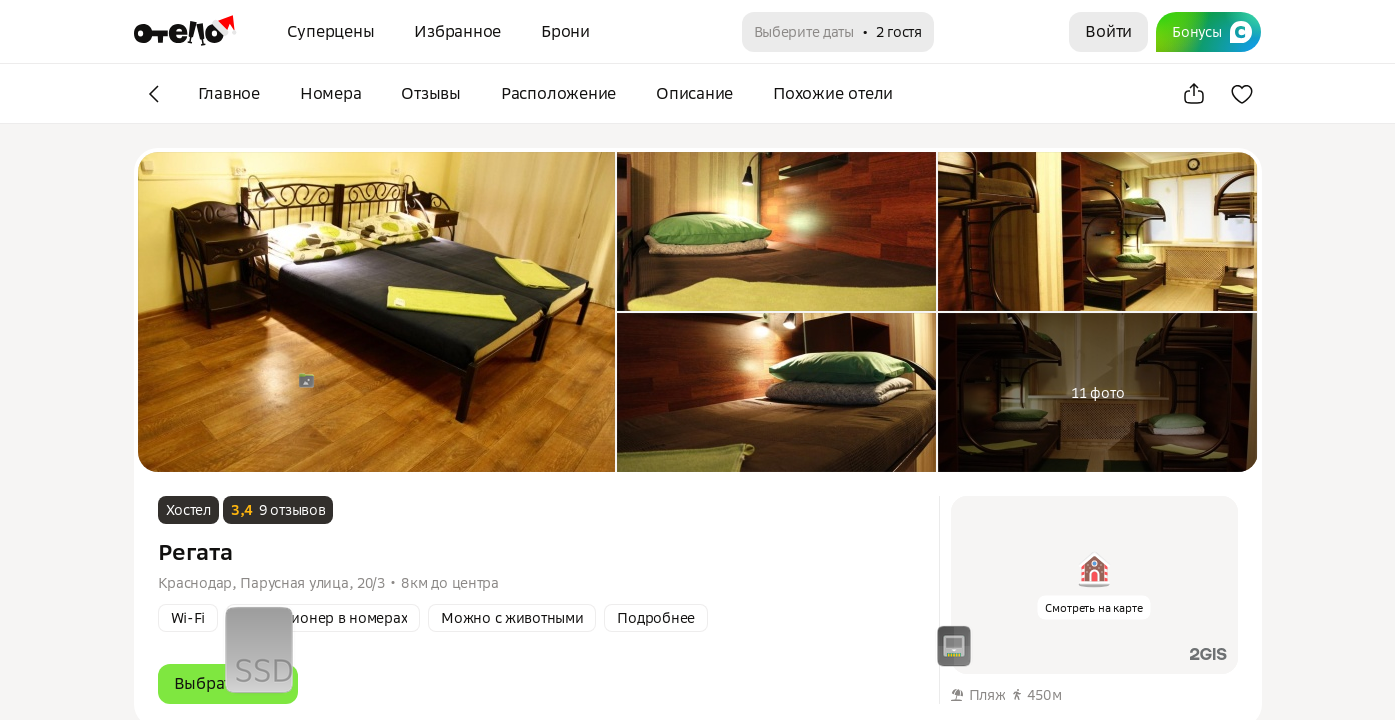  I want to click on a ROM file or cartridge-based game image, so click(954, 646).